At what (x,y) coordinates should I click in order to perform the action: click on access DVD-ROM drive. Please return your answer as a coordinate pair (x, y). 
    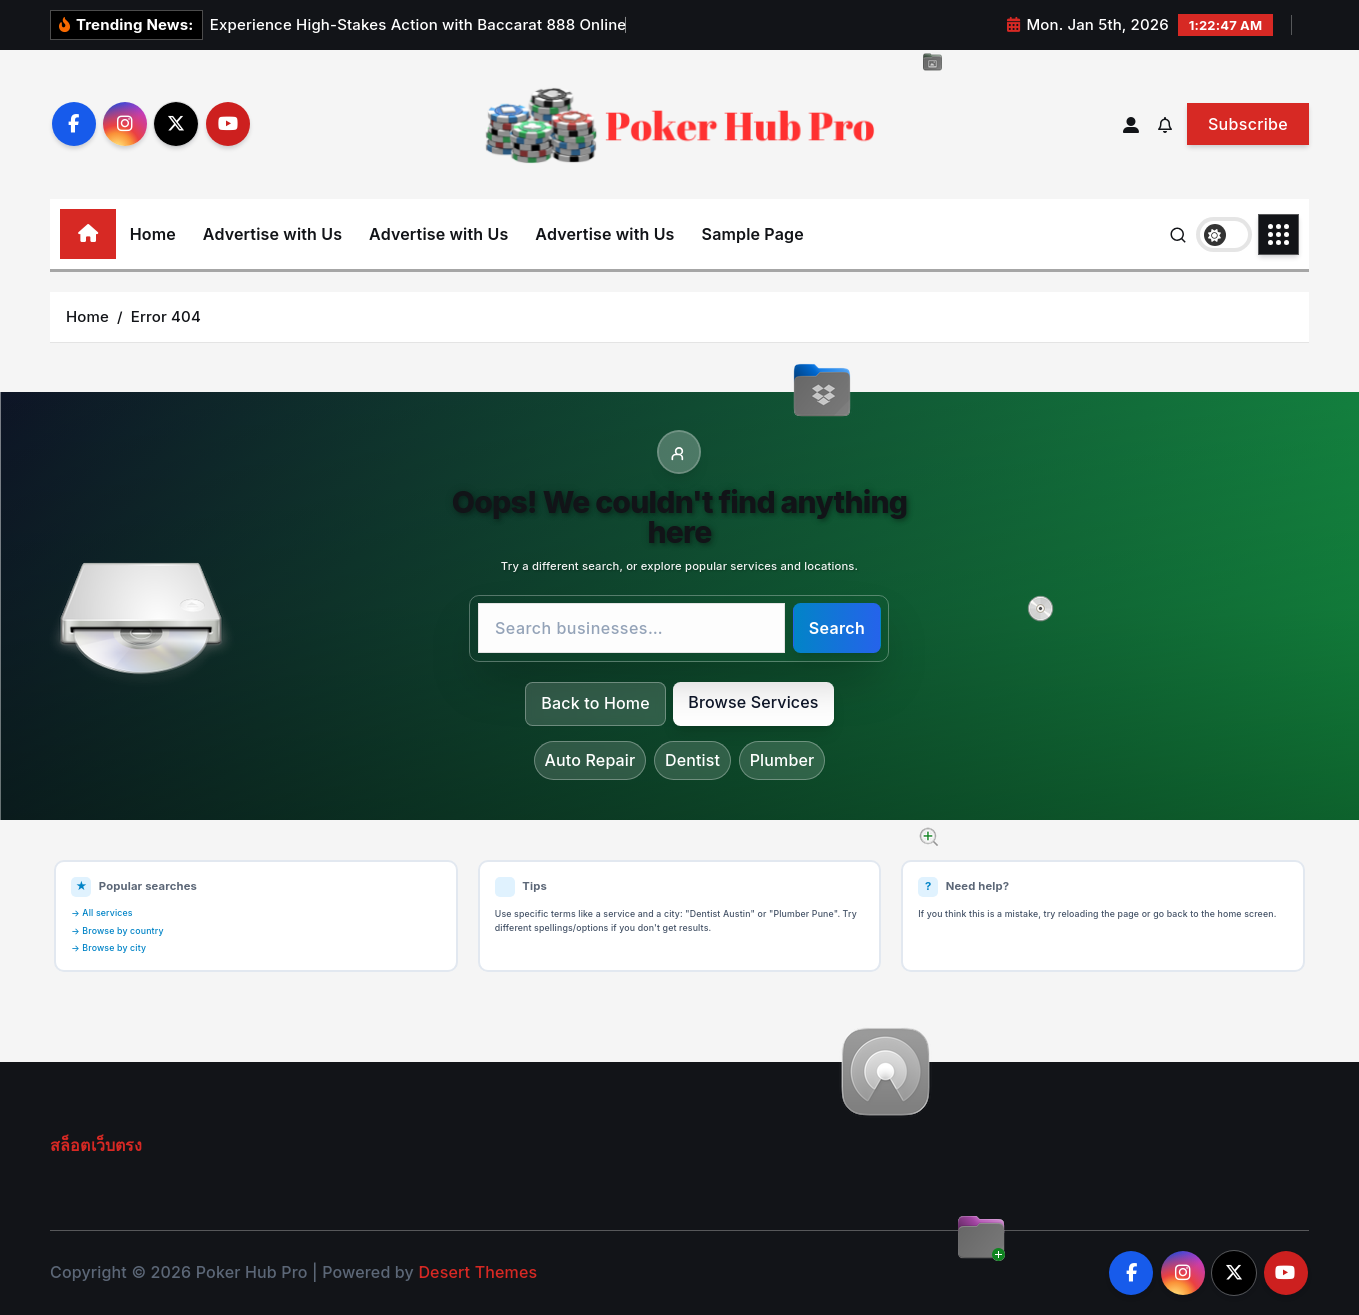
    Looking at the image, I should click on (1040, 608).